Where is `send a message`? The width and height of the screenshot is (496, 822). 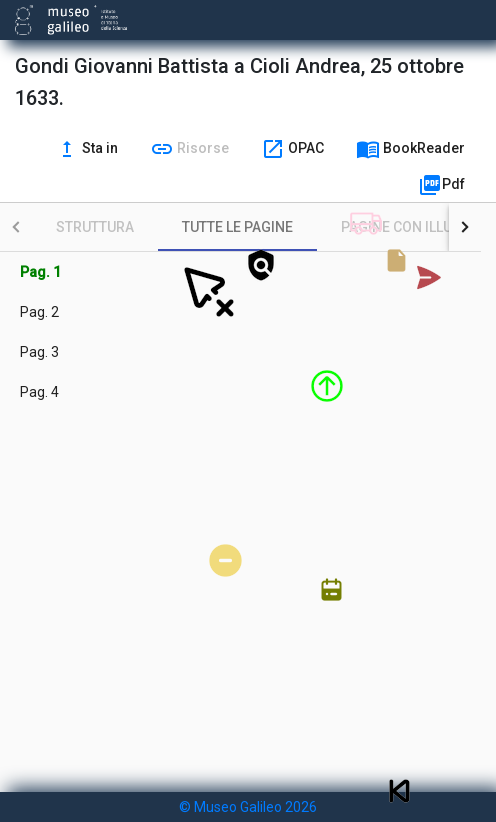
send a message is located at coordinates (428, 277).